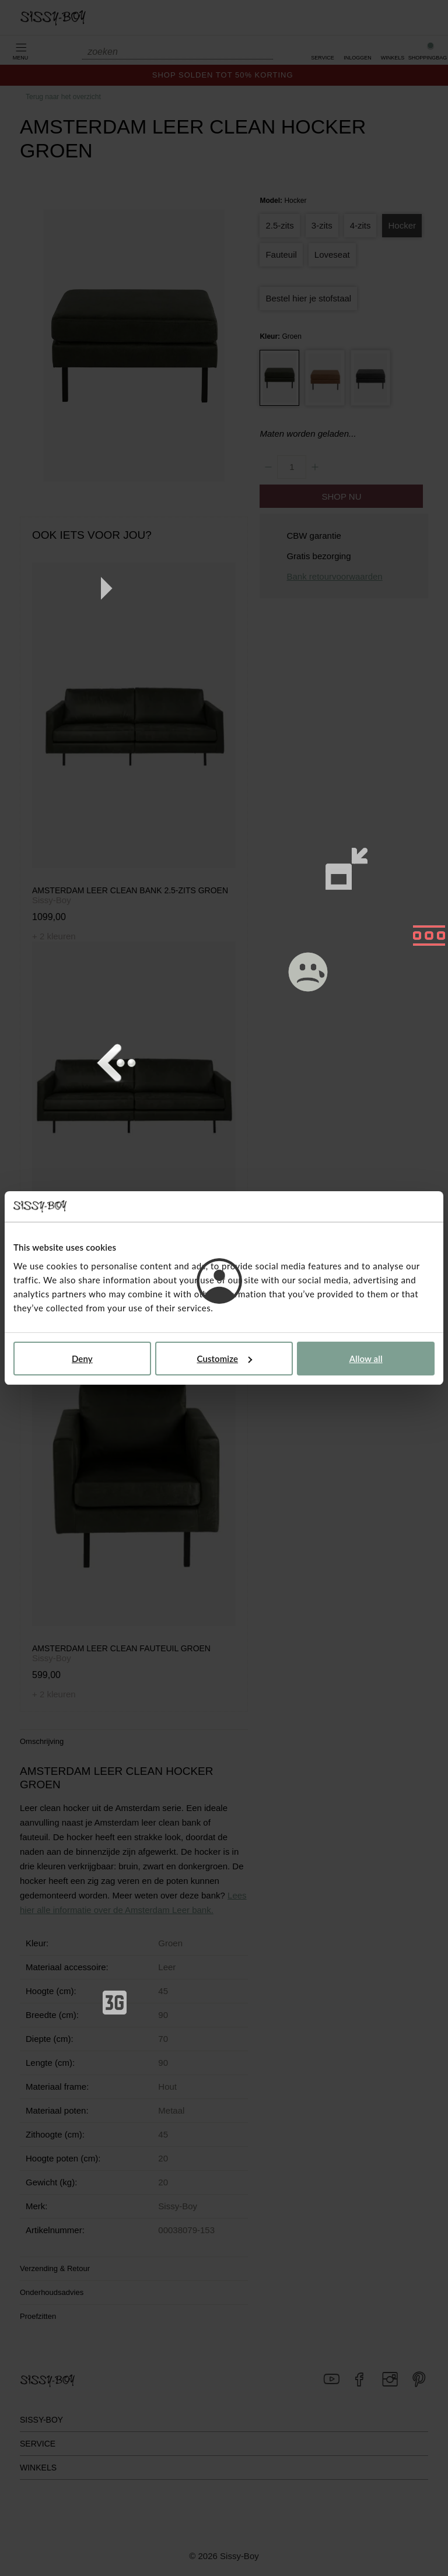  I want to click on restore window to previous size, so click(346, 869).